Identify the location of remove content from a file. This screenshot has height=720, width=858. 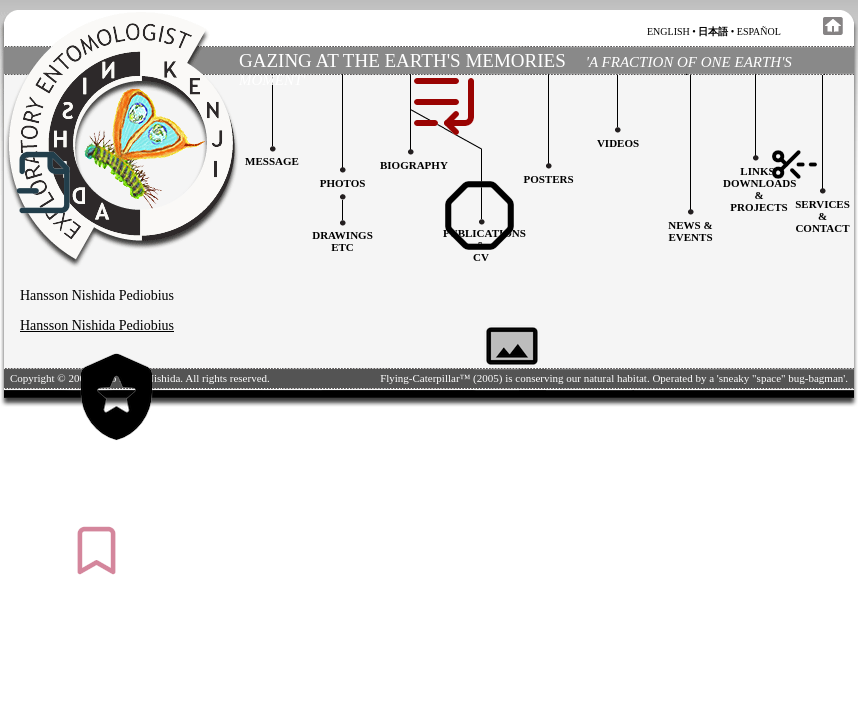
(44, 182).